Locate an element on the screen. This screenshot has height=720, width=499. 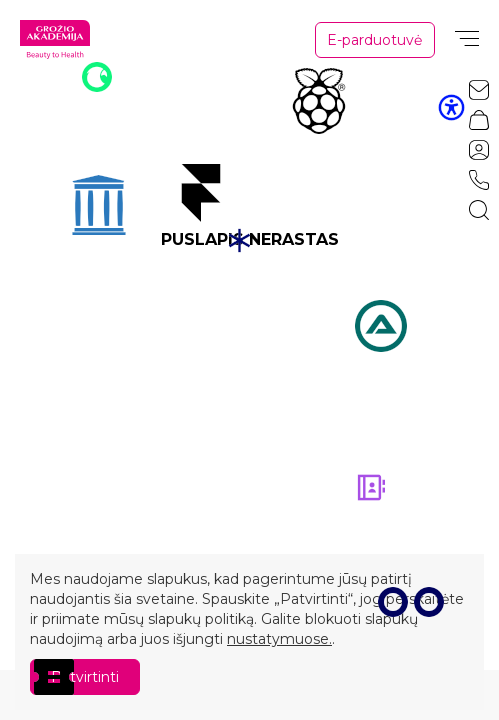
autoit scripting language logo is located at coordinates (381, 326).